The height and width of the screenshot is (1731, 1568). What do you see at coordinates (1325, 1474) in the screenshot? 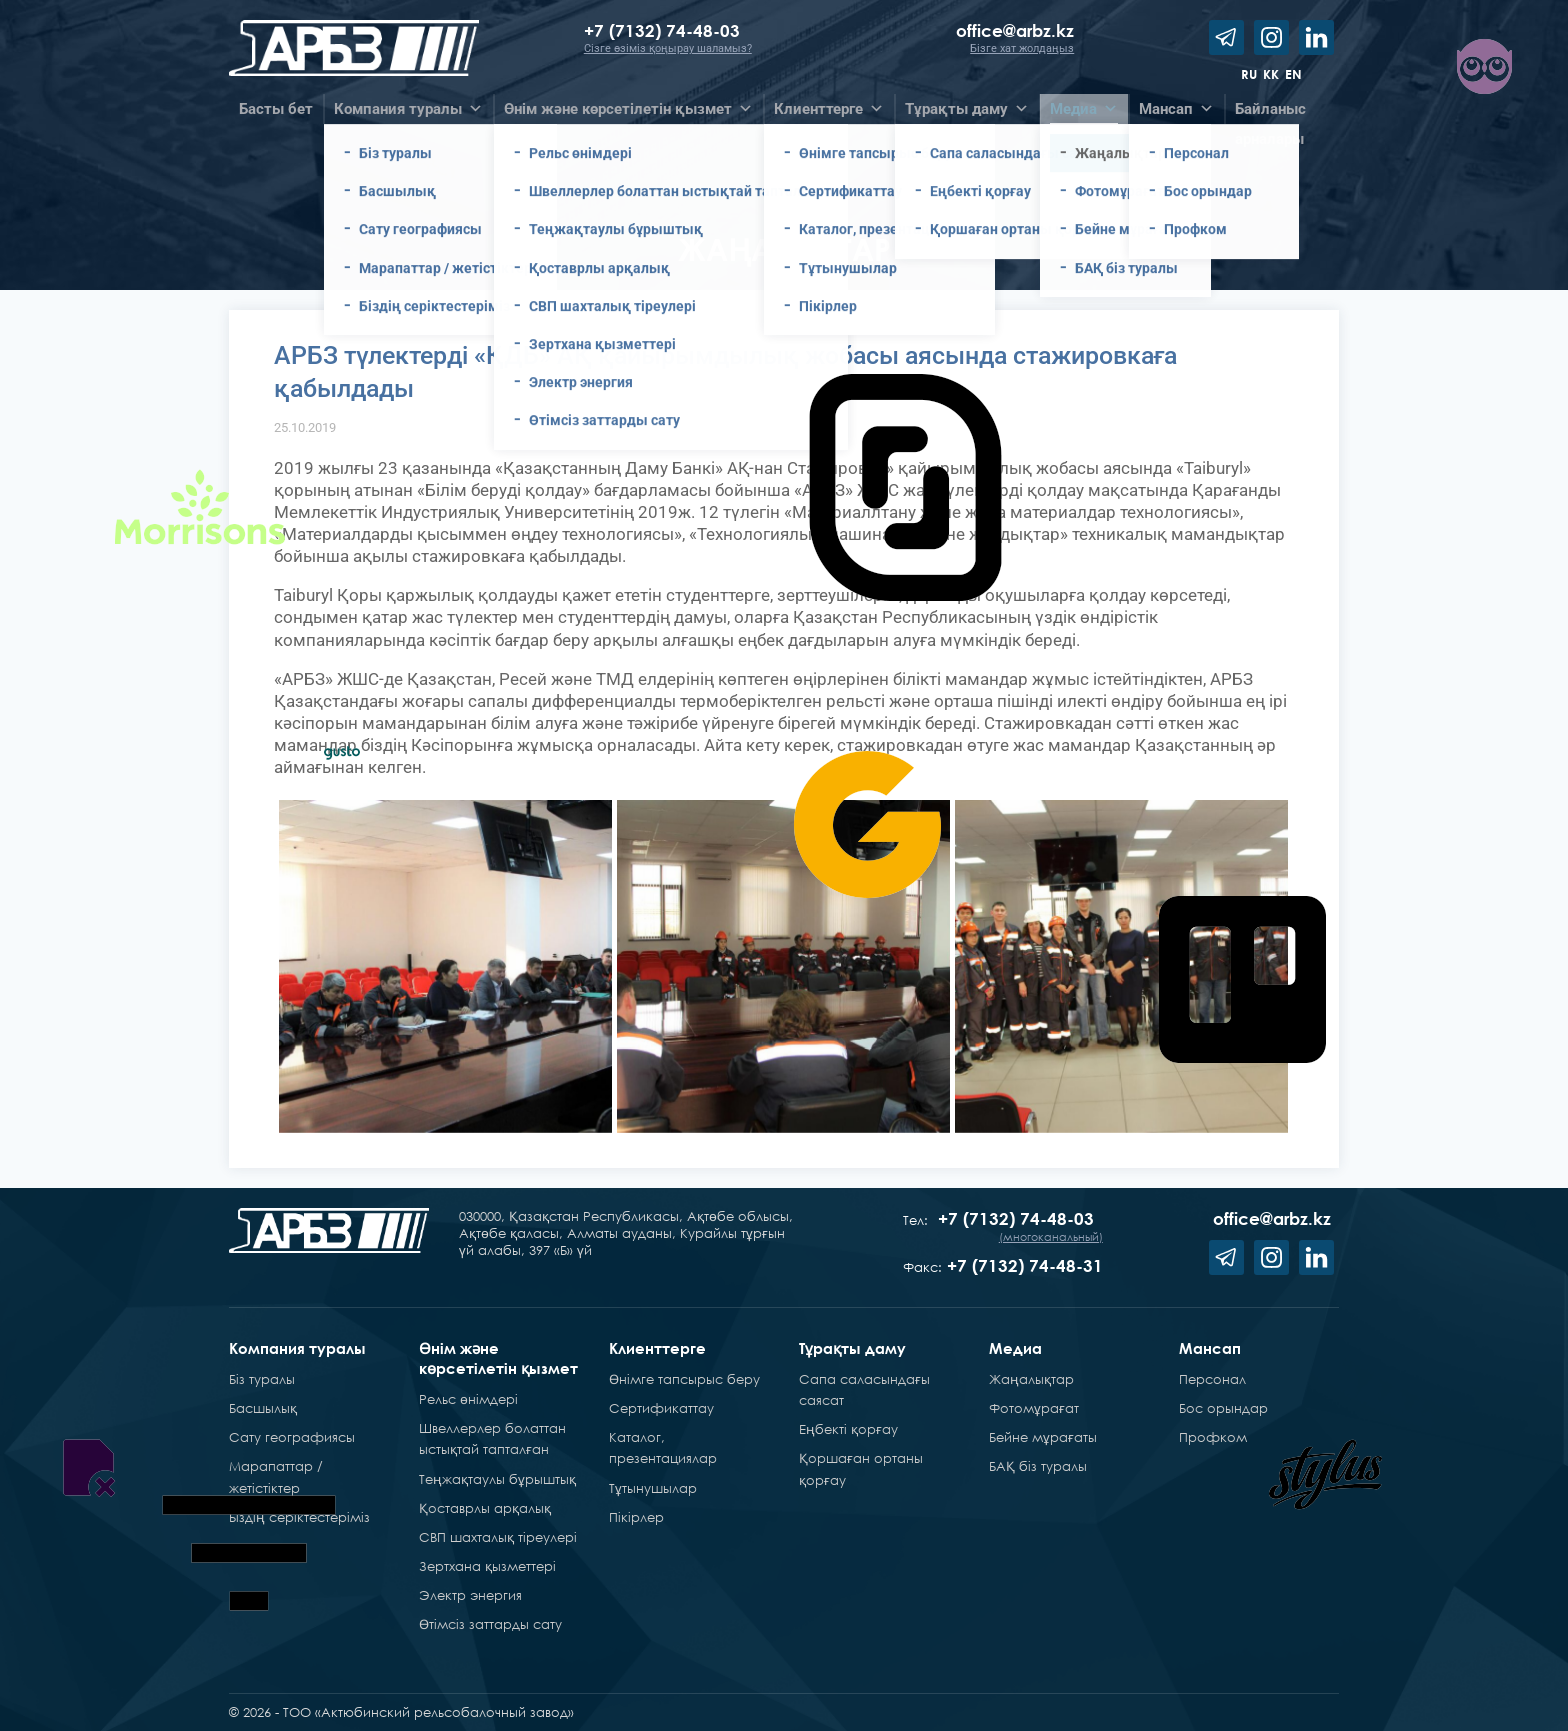
I see `stylus CSS preprocessor logo` at bounding box center [1325, 1474].